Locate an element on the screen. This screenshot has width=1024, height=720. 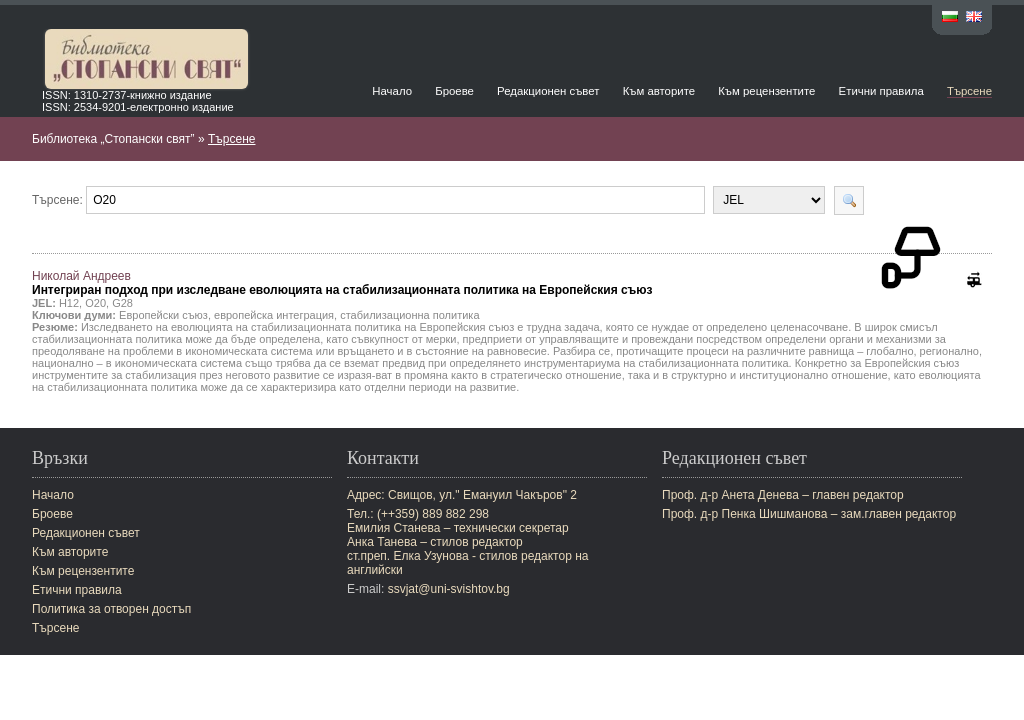
select a wall-mounted light fixture is located at coordinates (911, 256).